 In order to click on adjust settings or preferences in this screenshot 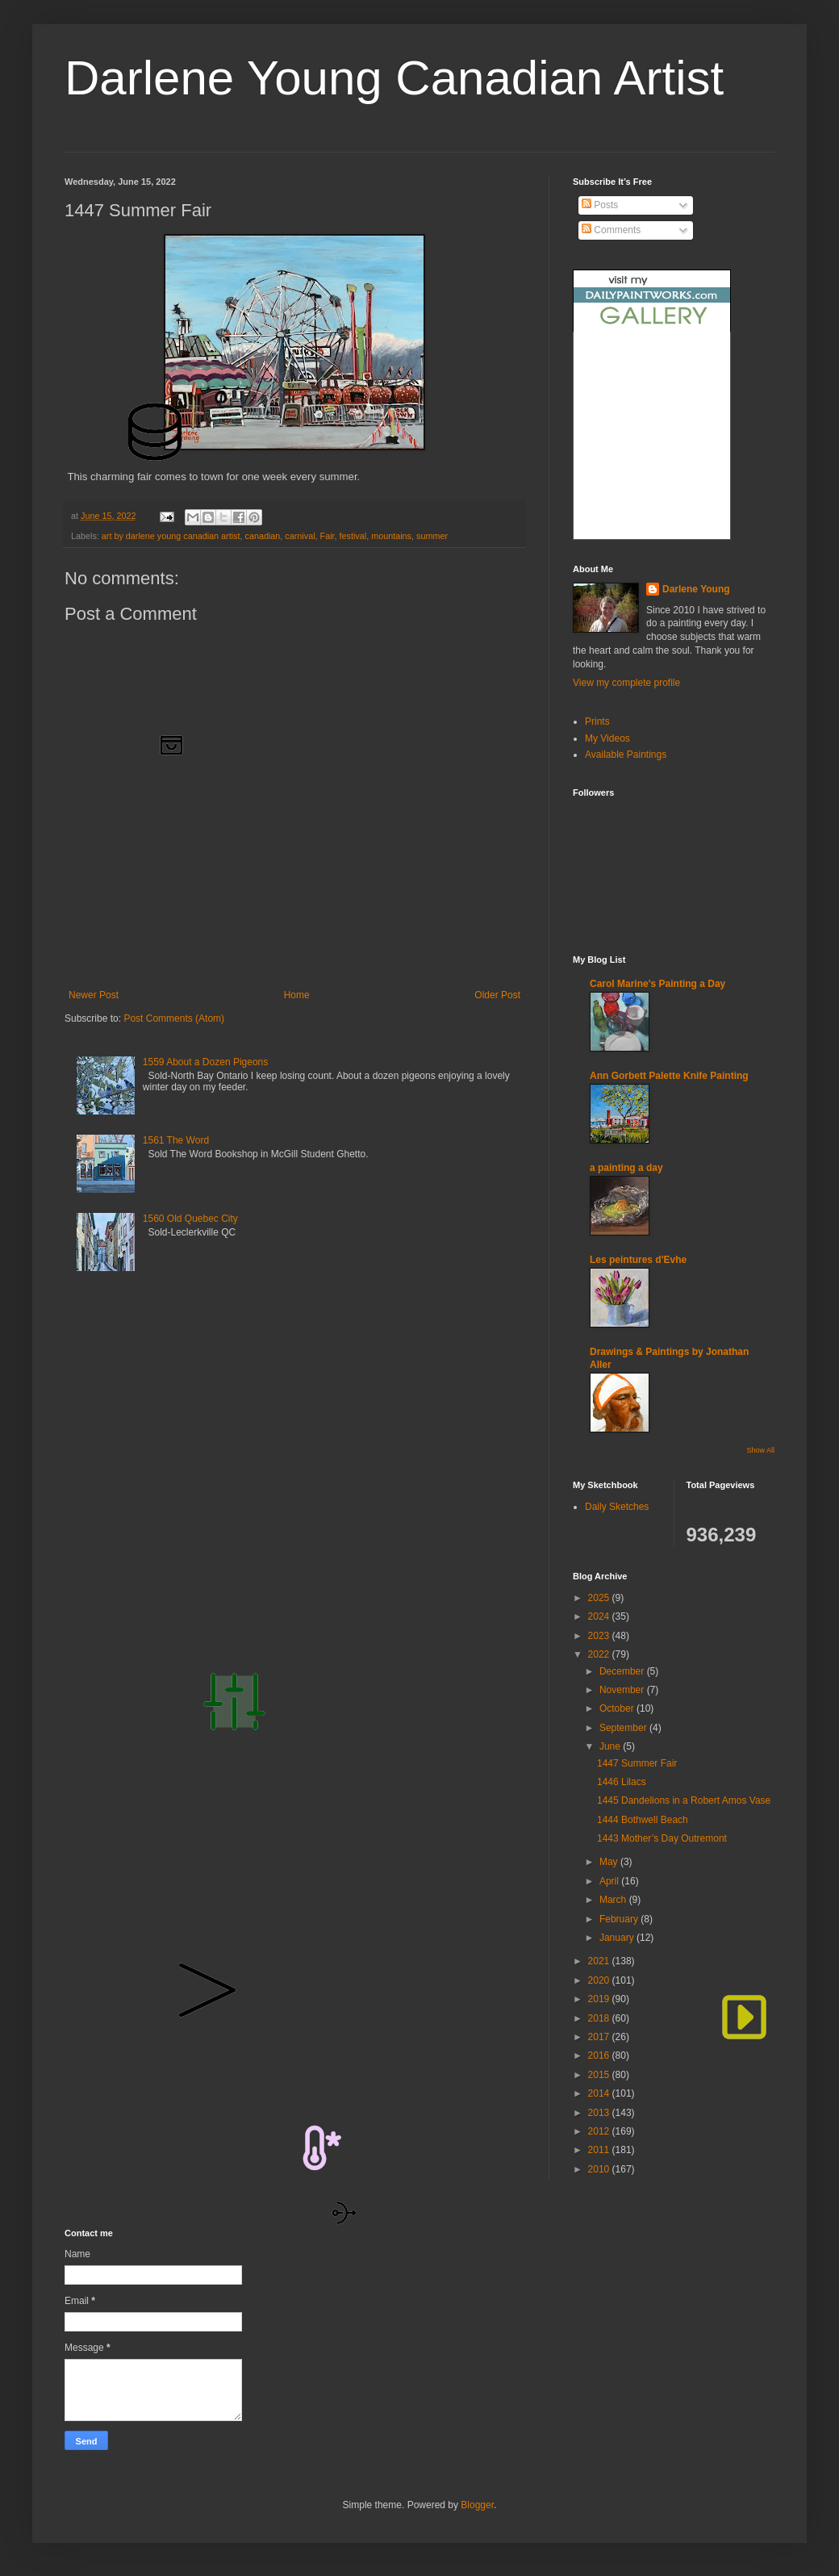, I will do `click(234, 1701)`.